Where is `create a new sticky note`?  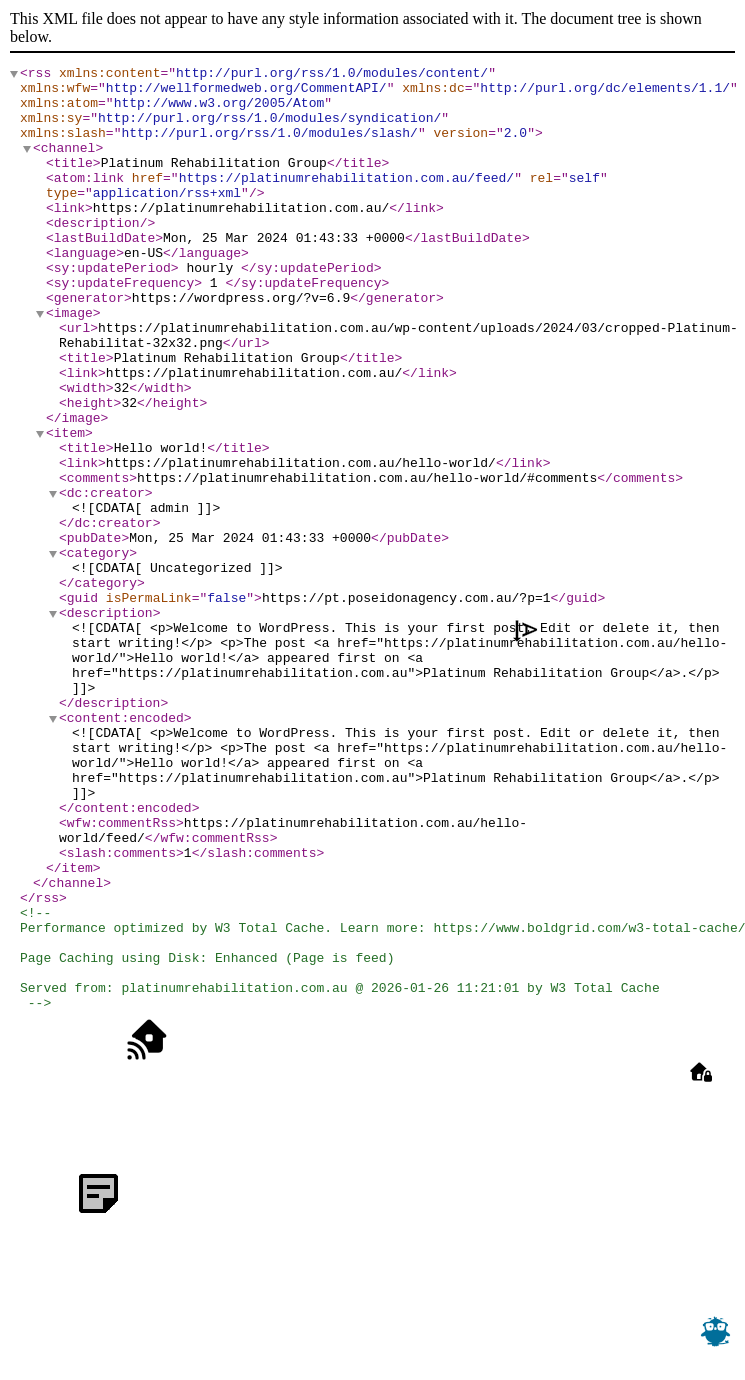
create a new sticky note is located at coordinates (98, 1193).